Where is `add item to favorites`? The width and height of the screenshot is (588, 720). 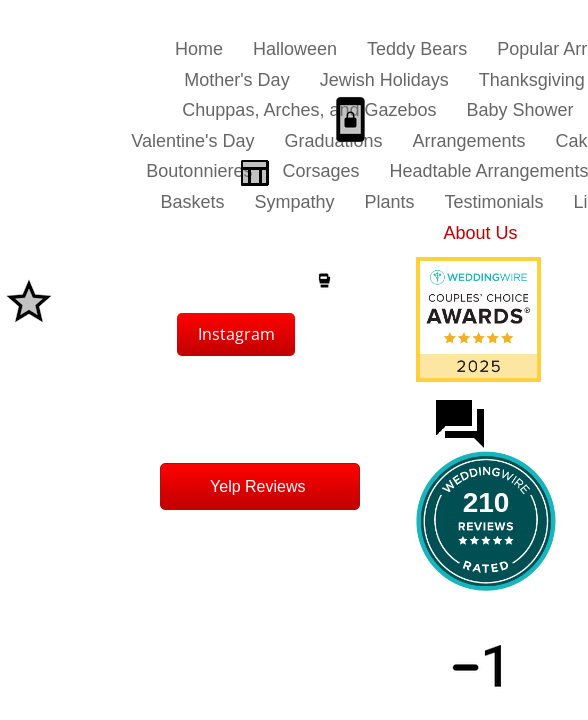
add item to favorites is located at coordinates (29, 302).